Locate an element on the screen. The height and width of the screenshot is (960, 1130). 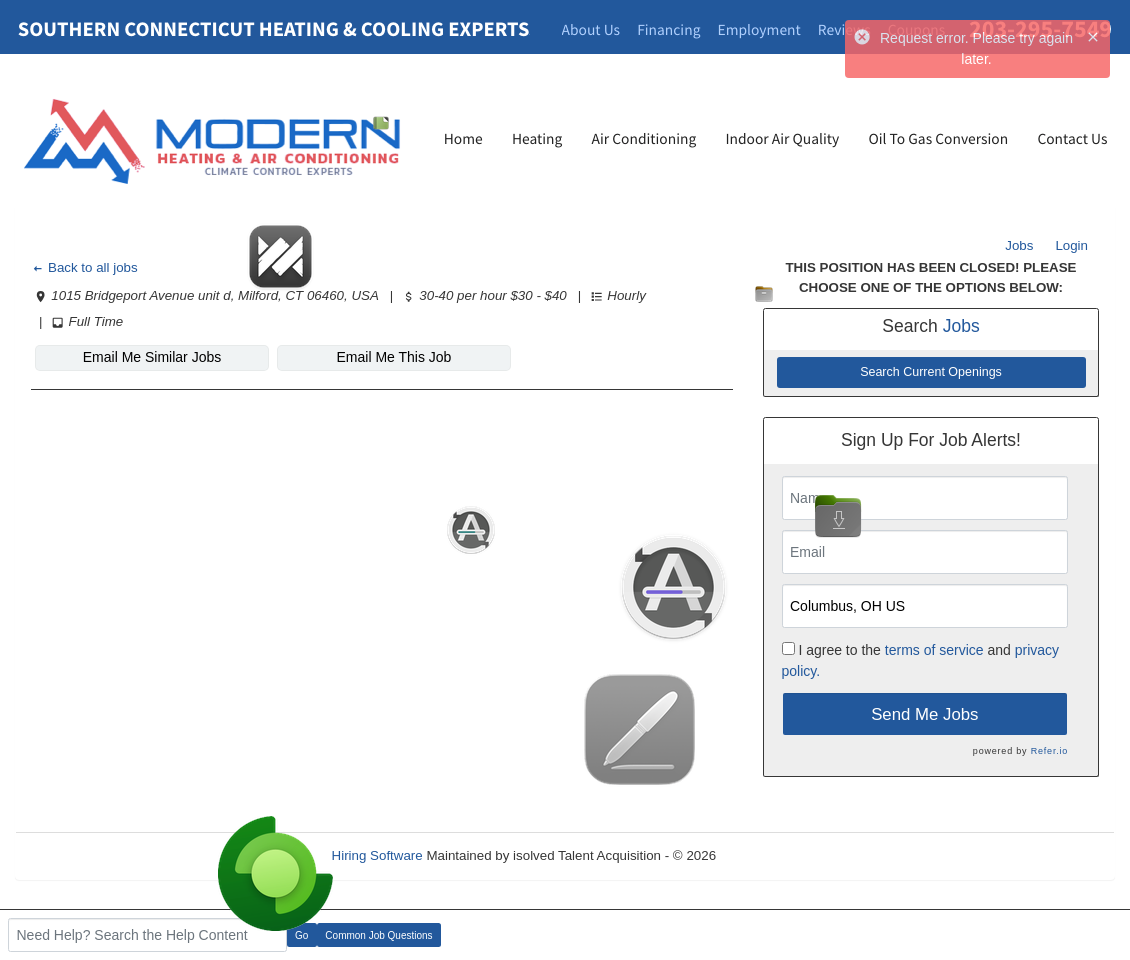
change desktop wallpaper settings is located at coordinates (381, 123).